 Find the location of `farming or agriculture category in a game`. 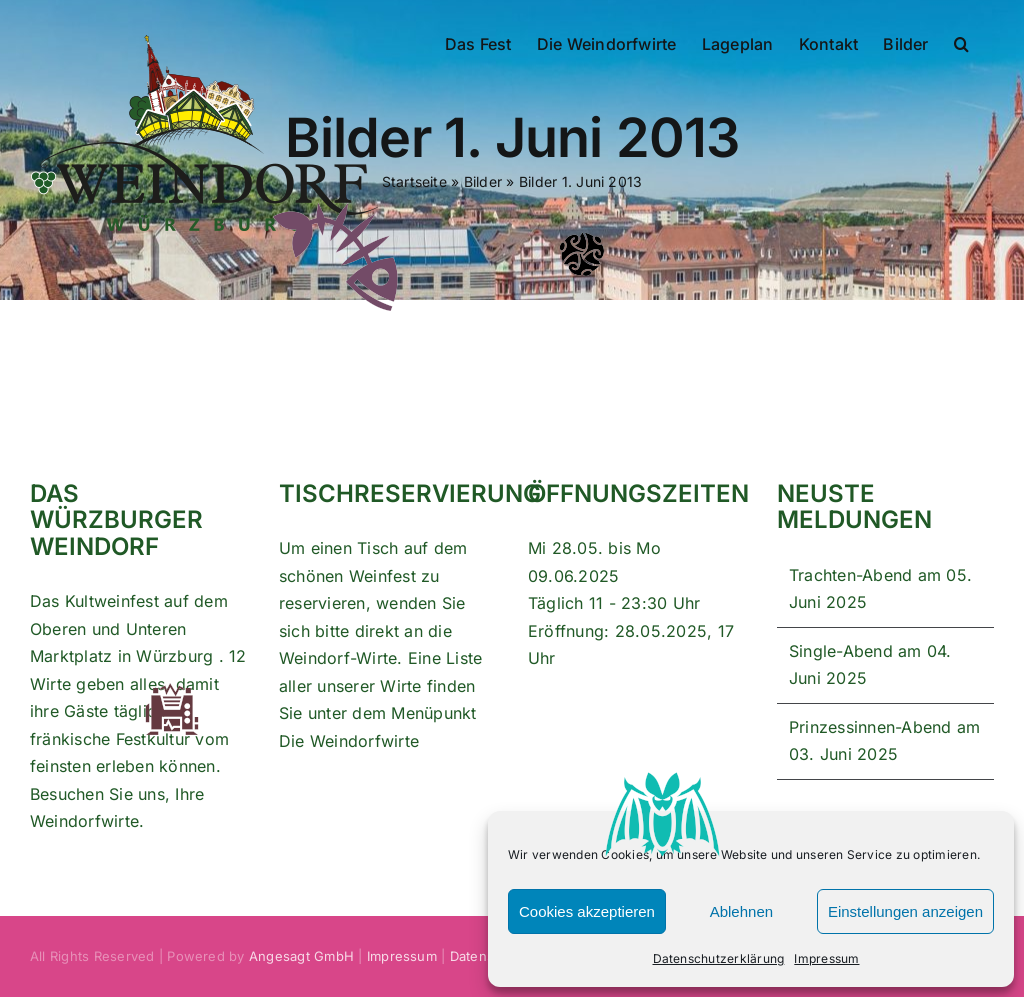

farming or agriculture category in a game is located at coordinates (582, 254).